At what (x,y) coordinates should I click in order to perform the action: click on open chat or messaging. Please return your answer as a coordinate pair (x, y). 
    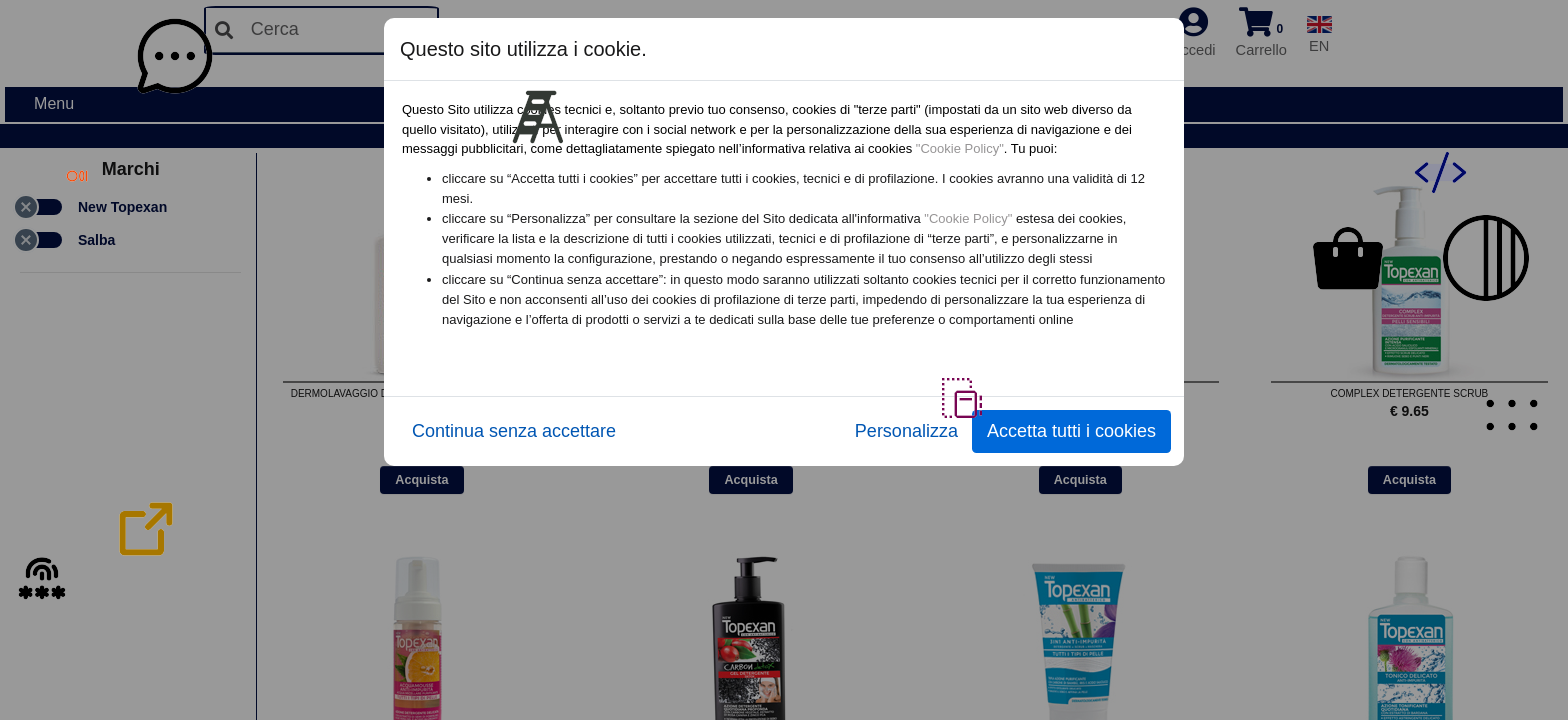
    Looking at the image, I should click on (175, 56).